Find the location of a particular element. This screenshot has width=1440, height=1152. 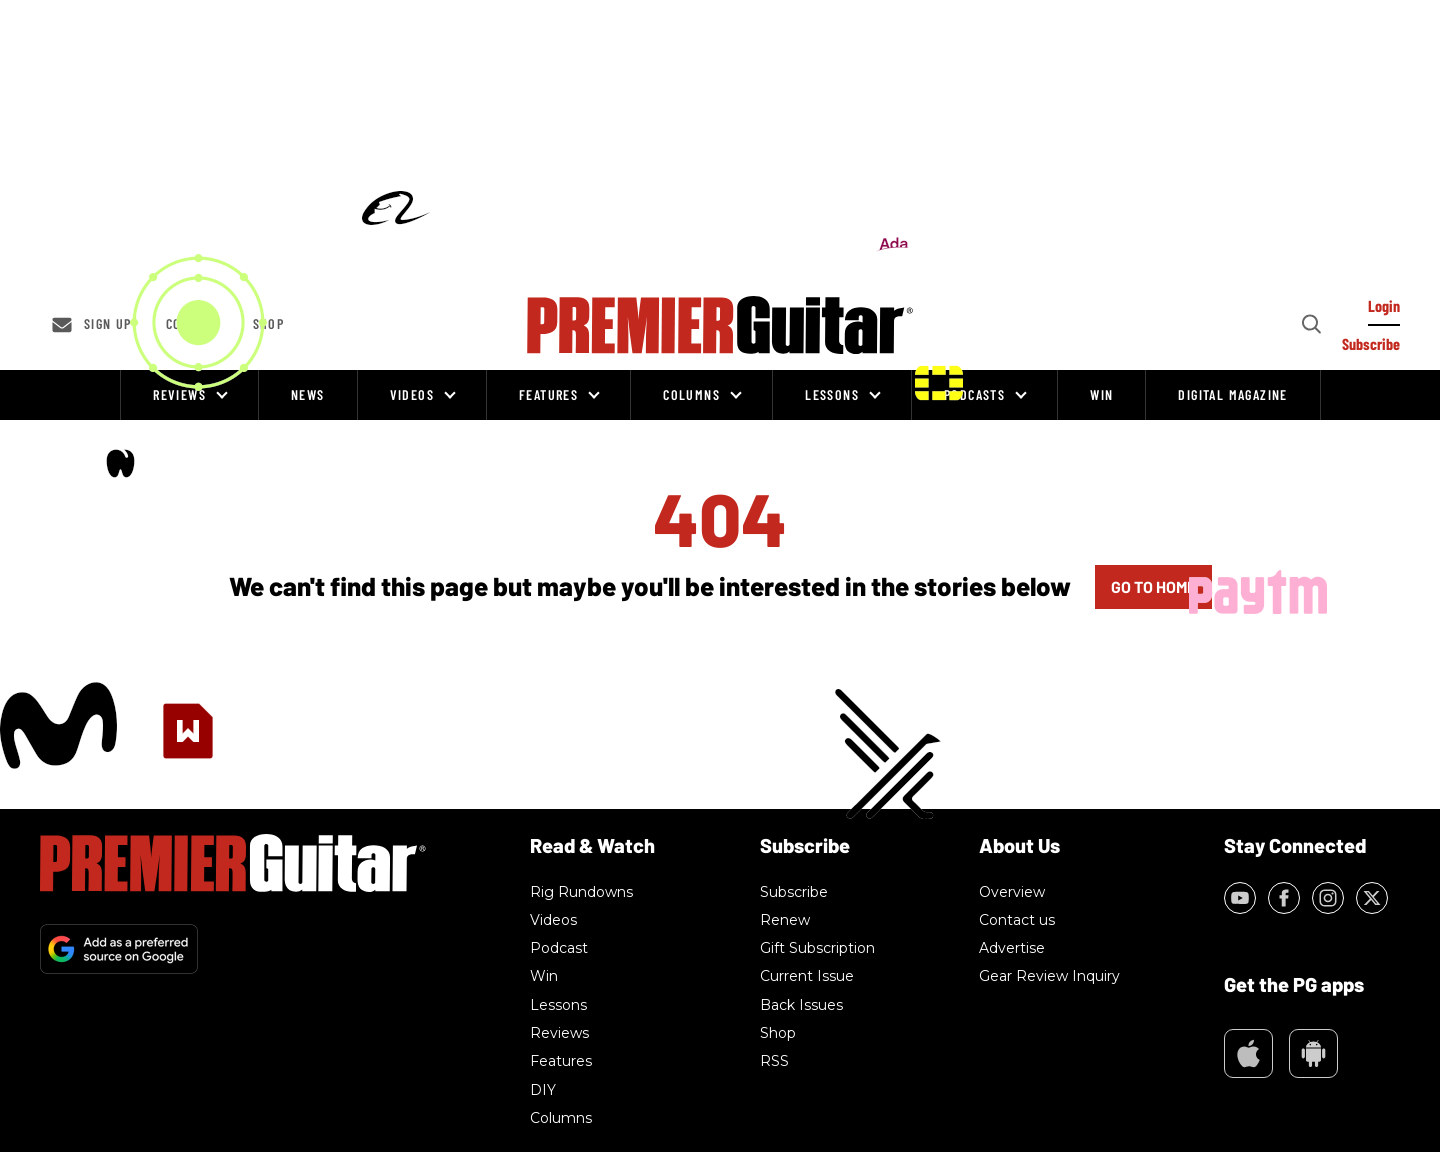

KDE Neon Linux distribution logo is located at coordinates (198, 322).